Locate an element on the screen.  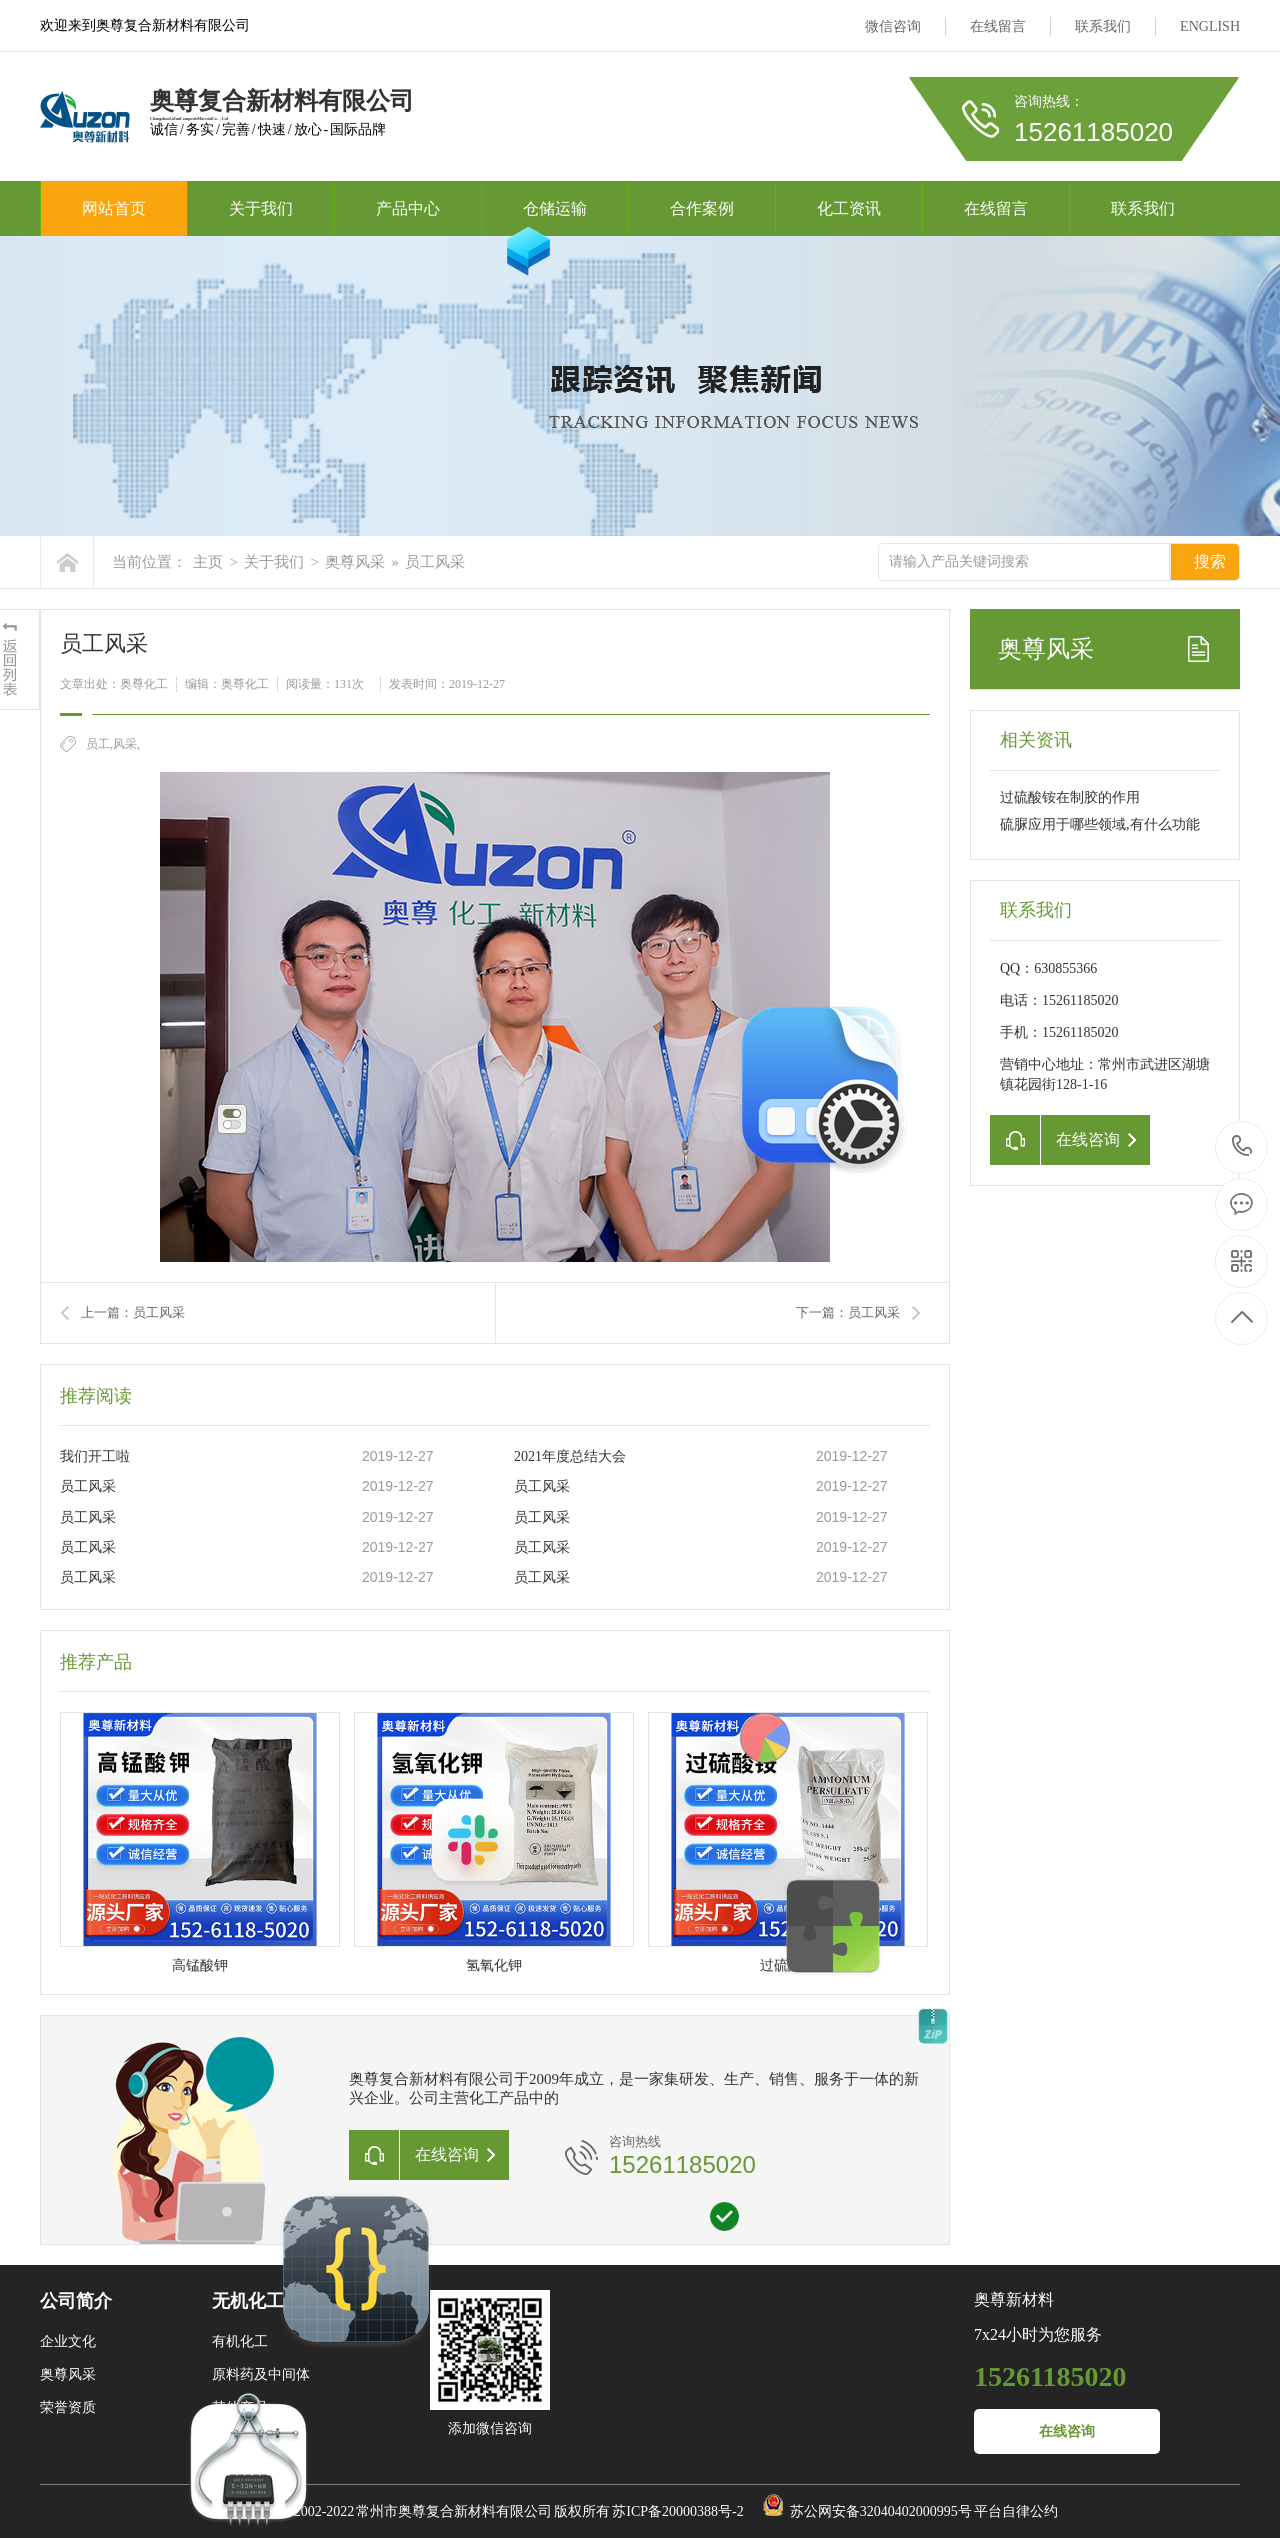
open Slack messaging app is located at coordinates (473, 1840).